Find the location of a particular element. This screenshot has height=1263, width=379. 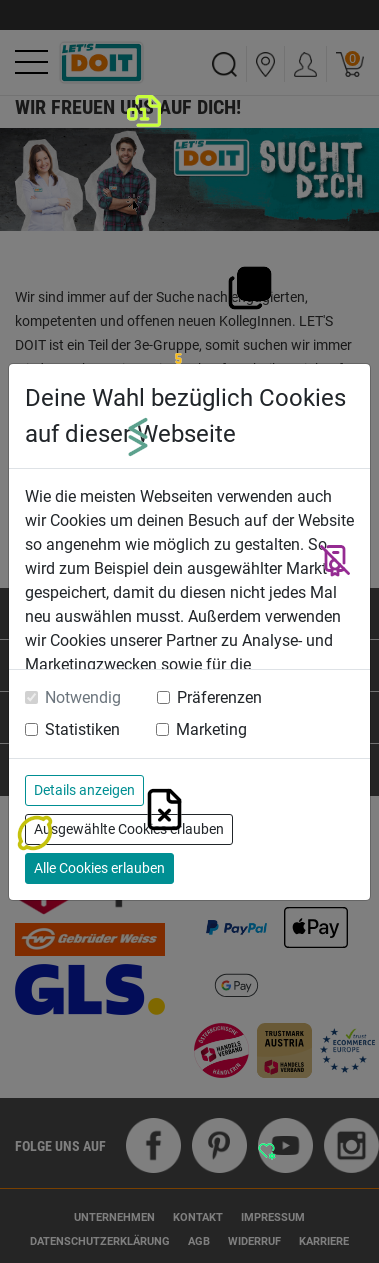

open stocktwits social trading platform is located at coordinates (138, 437).